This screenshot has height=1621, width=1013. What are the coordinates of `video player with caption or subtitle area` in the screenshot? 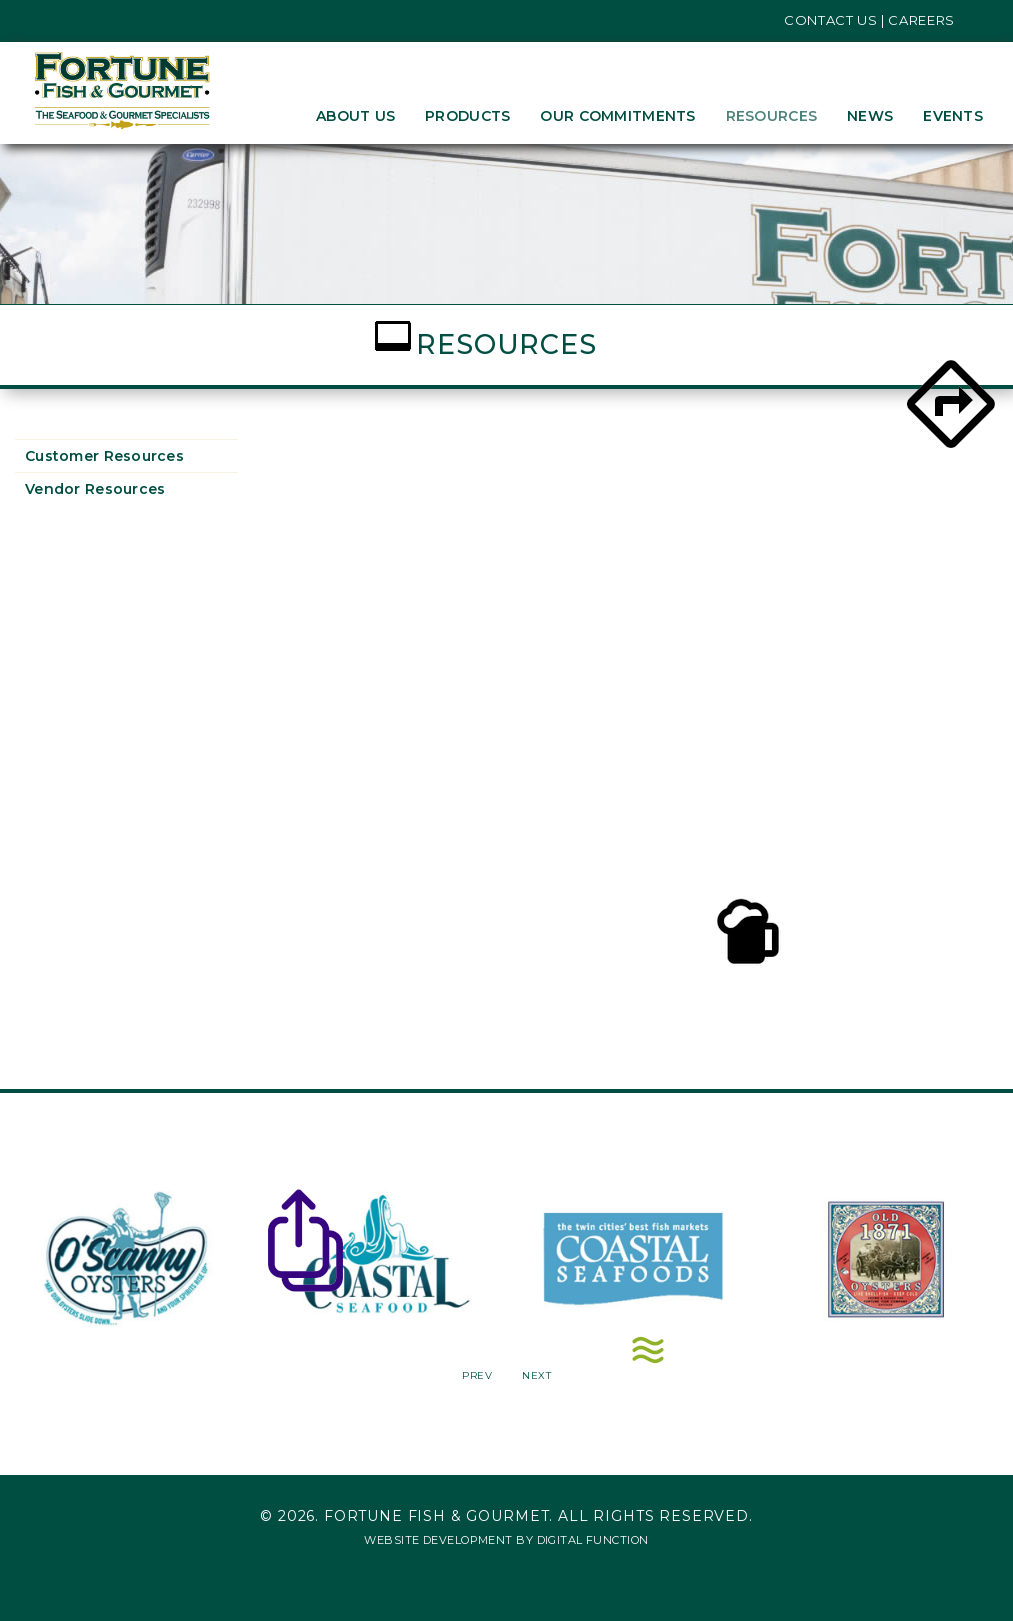 It's located at (393, 336).